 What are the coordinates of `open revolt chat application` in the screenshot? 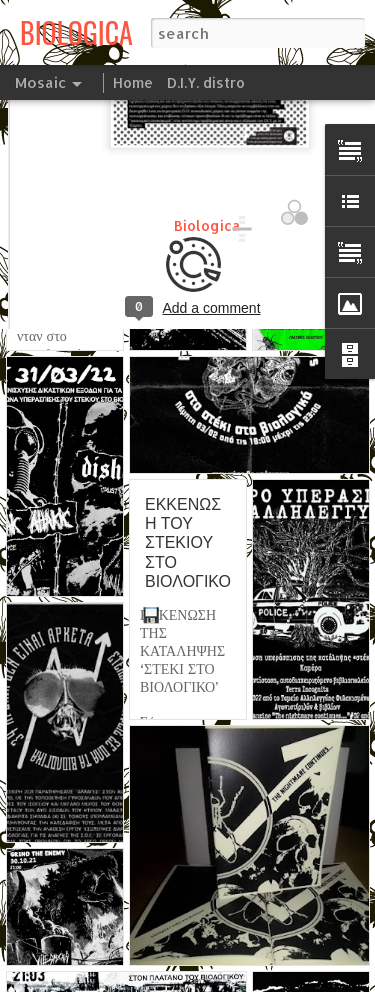 It's located at (193, 264).